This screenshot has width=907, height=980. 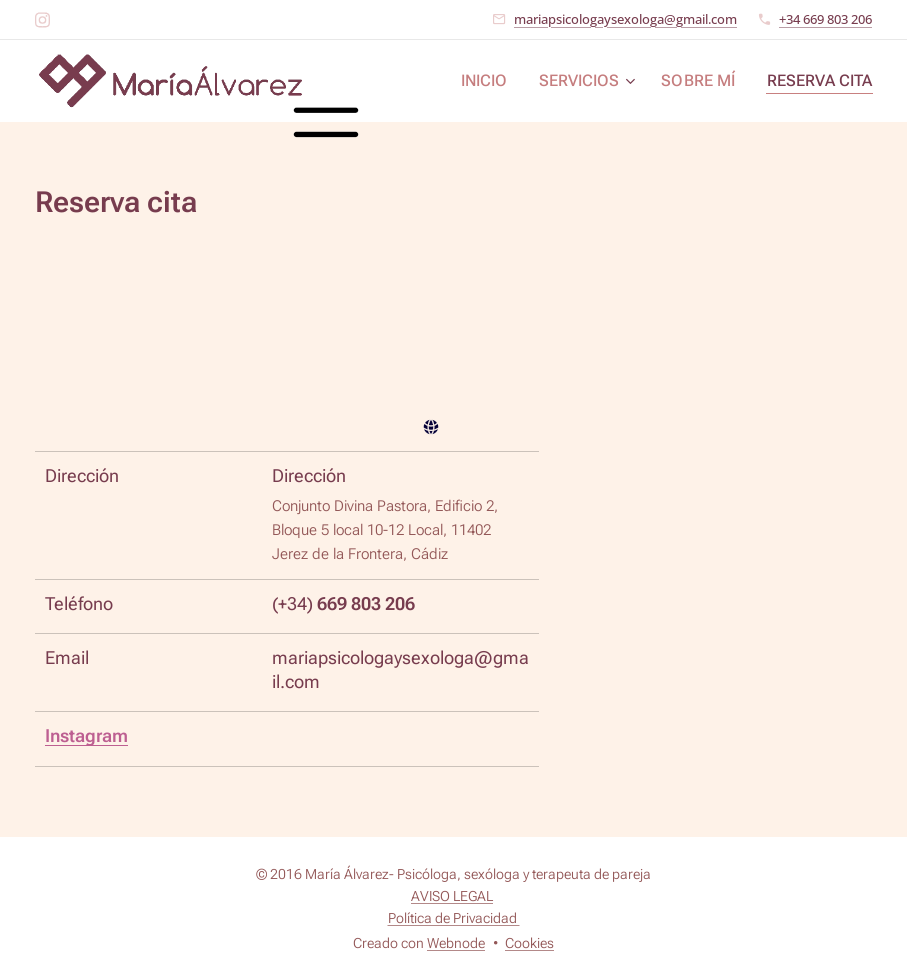 What do you see at coordinates (326, 121) in the screenshot?
I see `open navigation menu` at bounding box center [326, 121].